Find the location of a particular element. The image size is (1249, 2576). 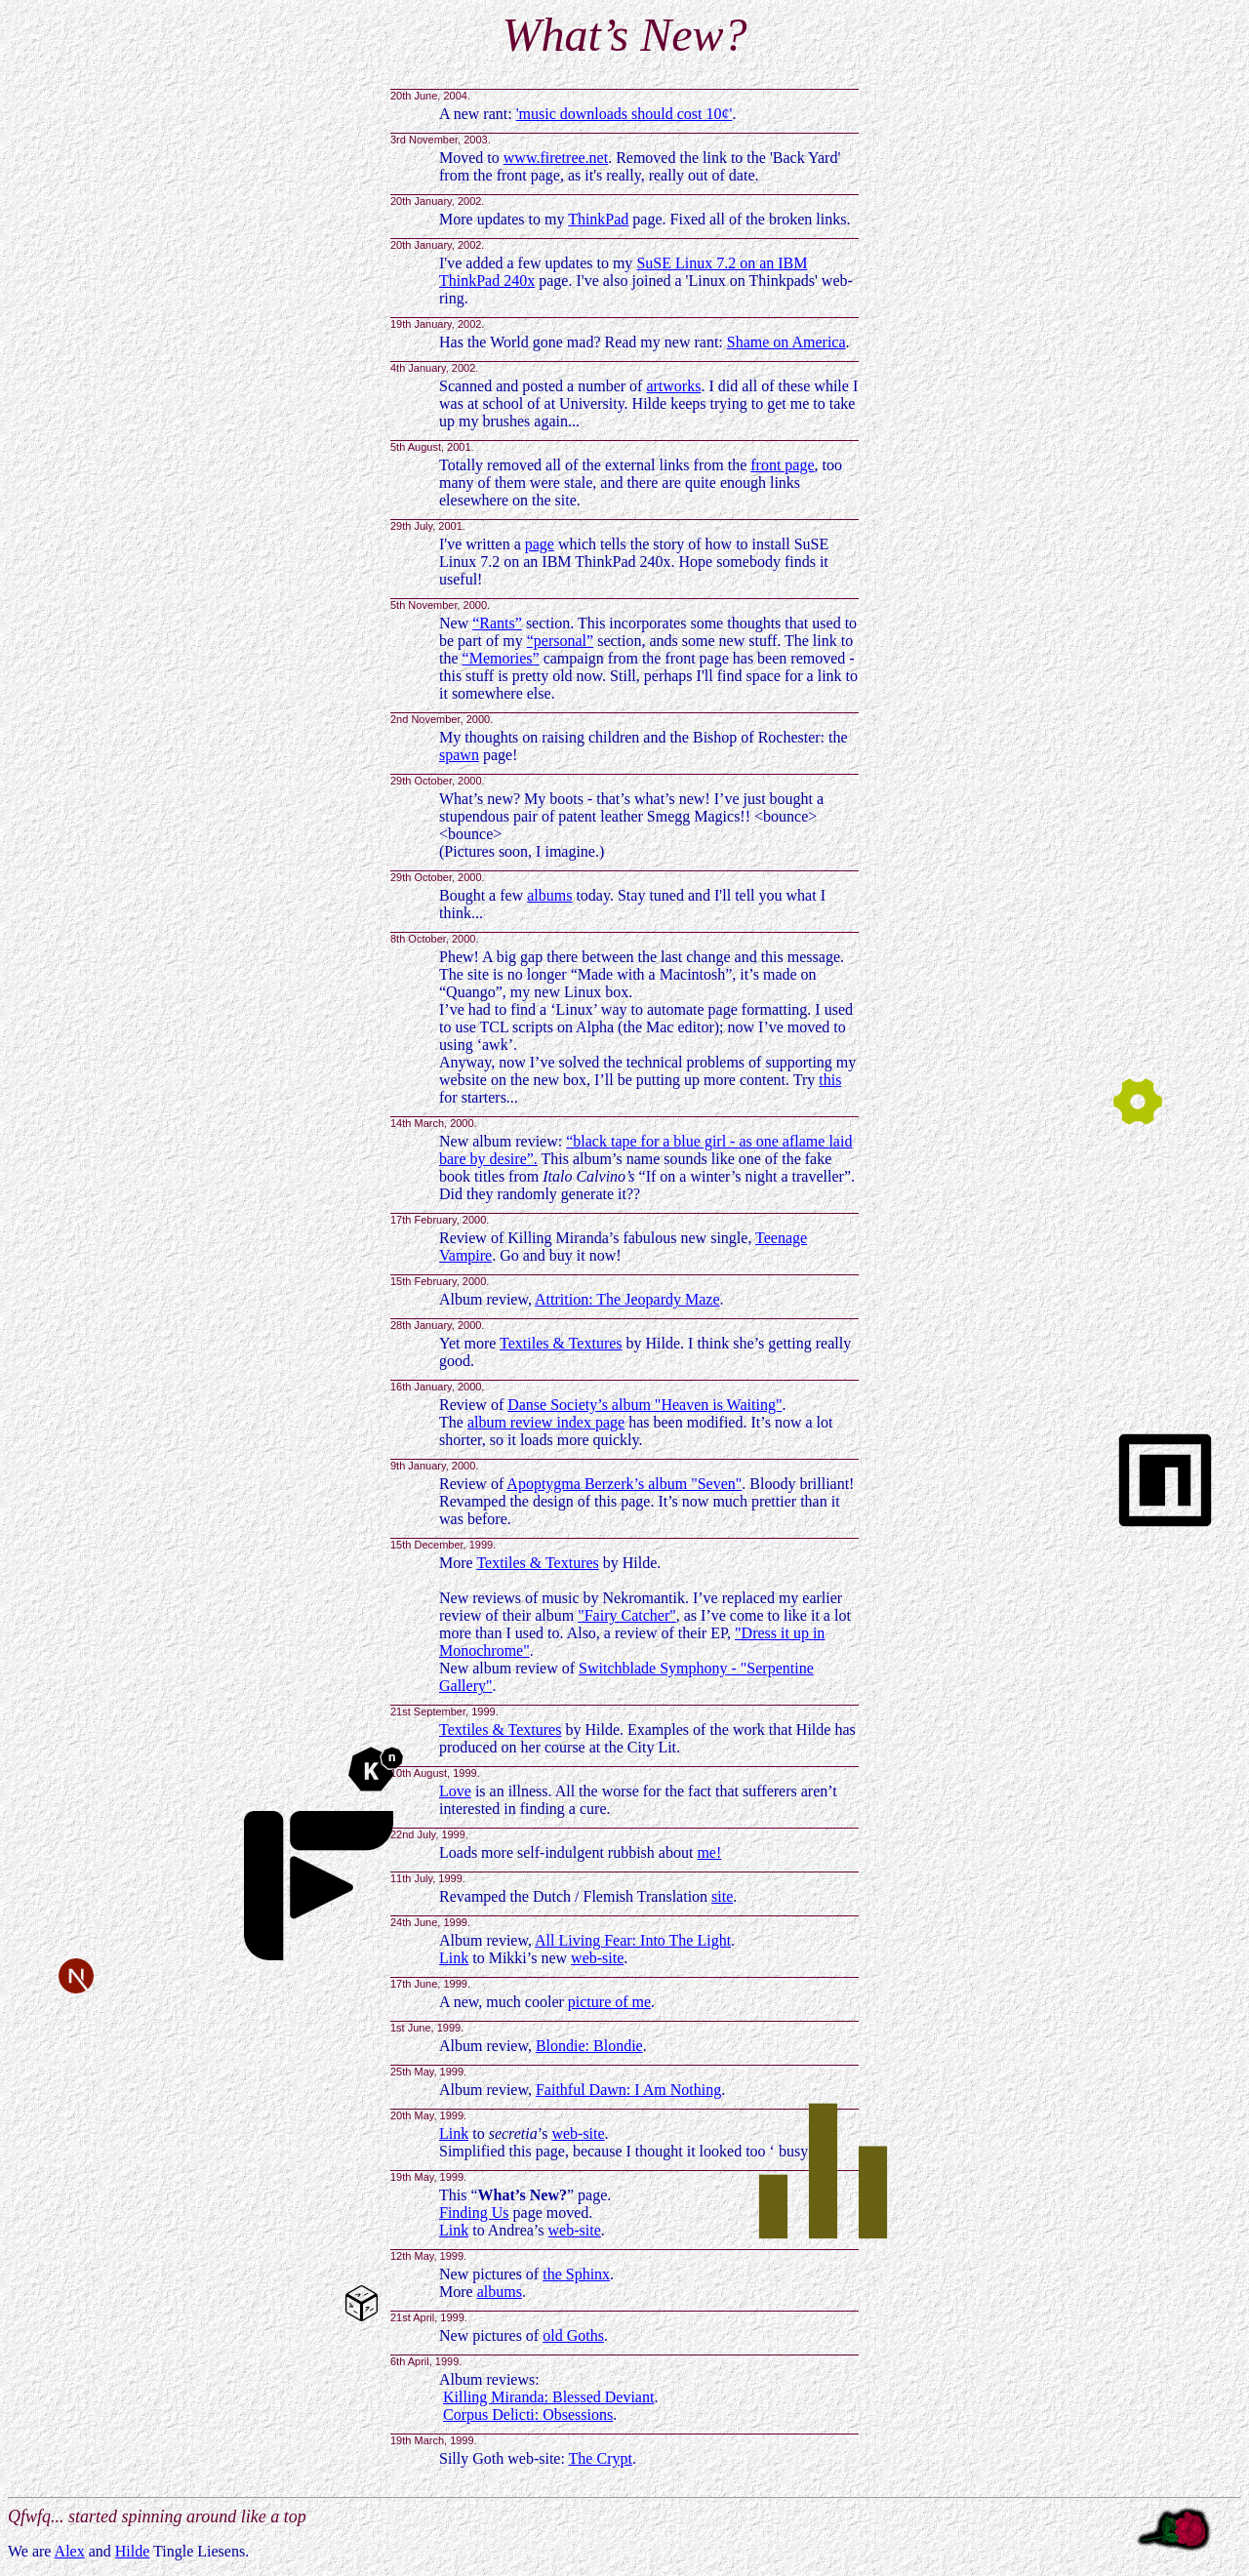

open FreeTube app is located at coordinates (318, 1885).